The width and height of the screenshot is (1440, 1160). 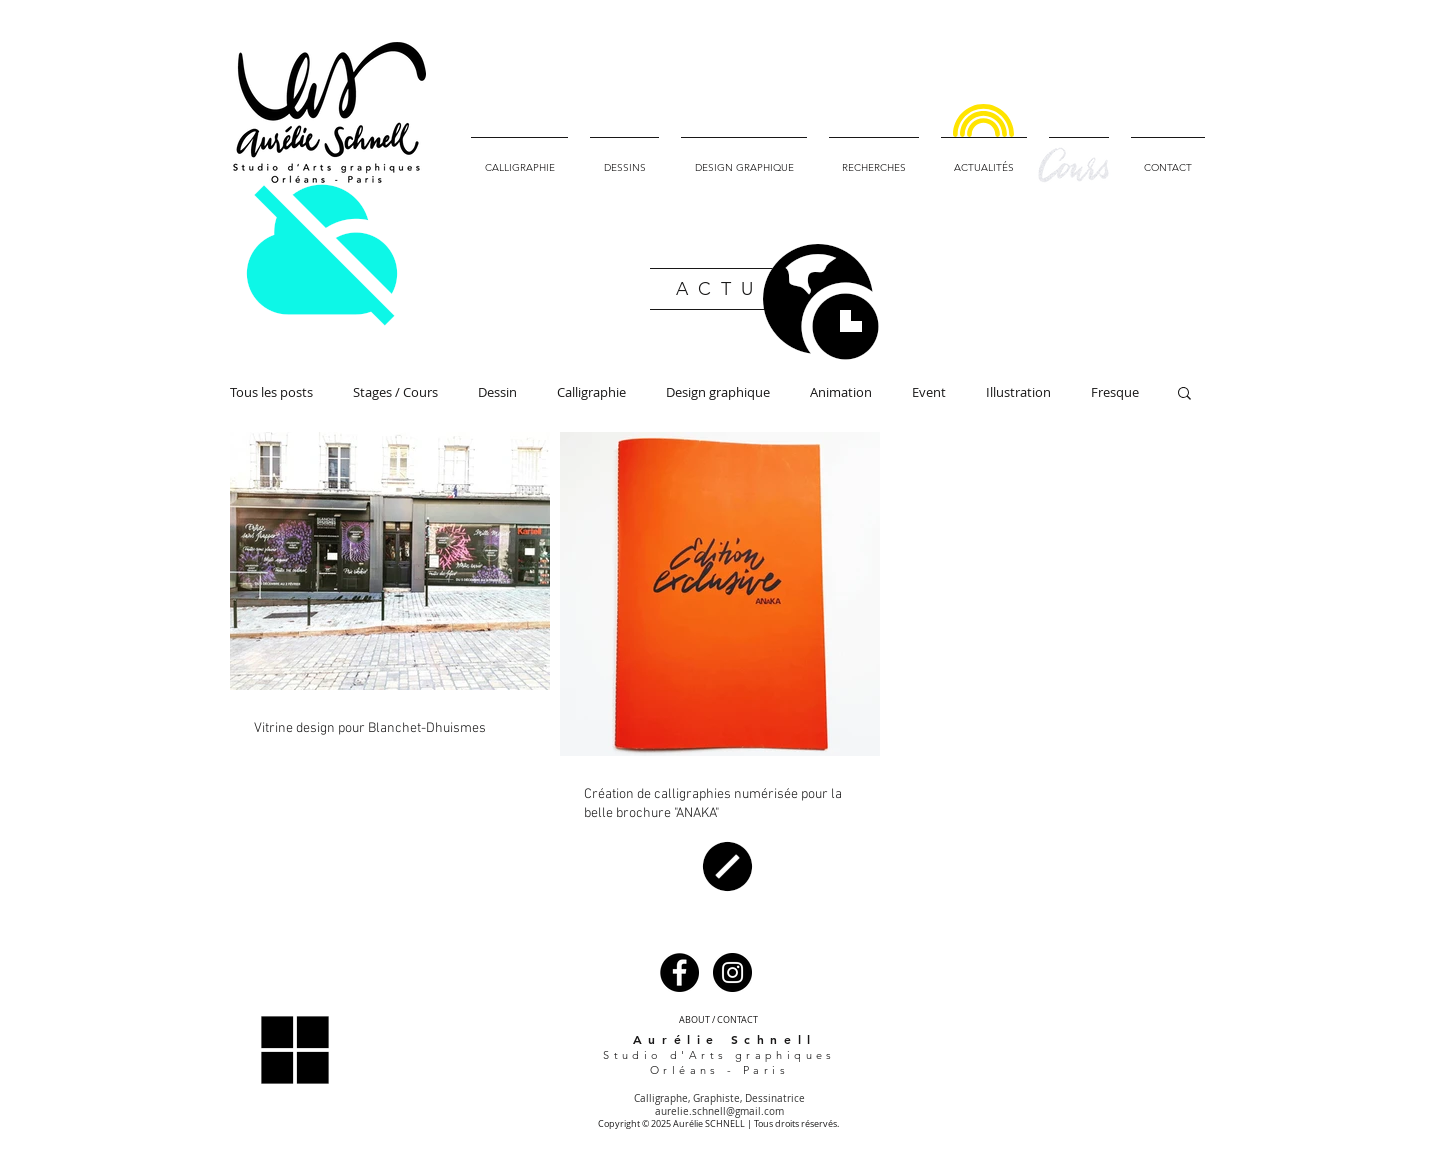 What do you see at coordinates (295, 1050) in the screenshot?
I see `sign in with microsoft account` at bounding box center [295, 1050].